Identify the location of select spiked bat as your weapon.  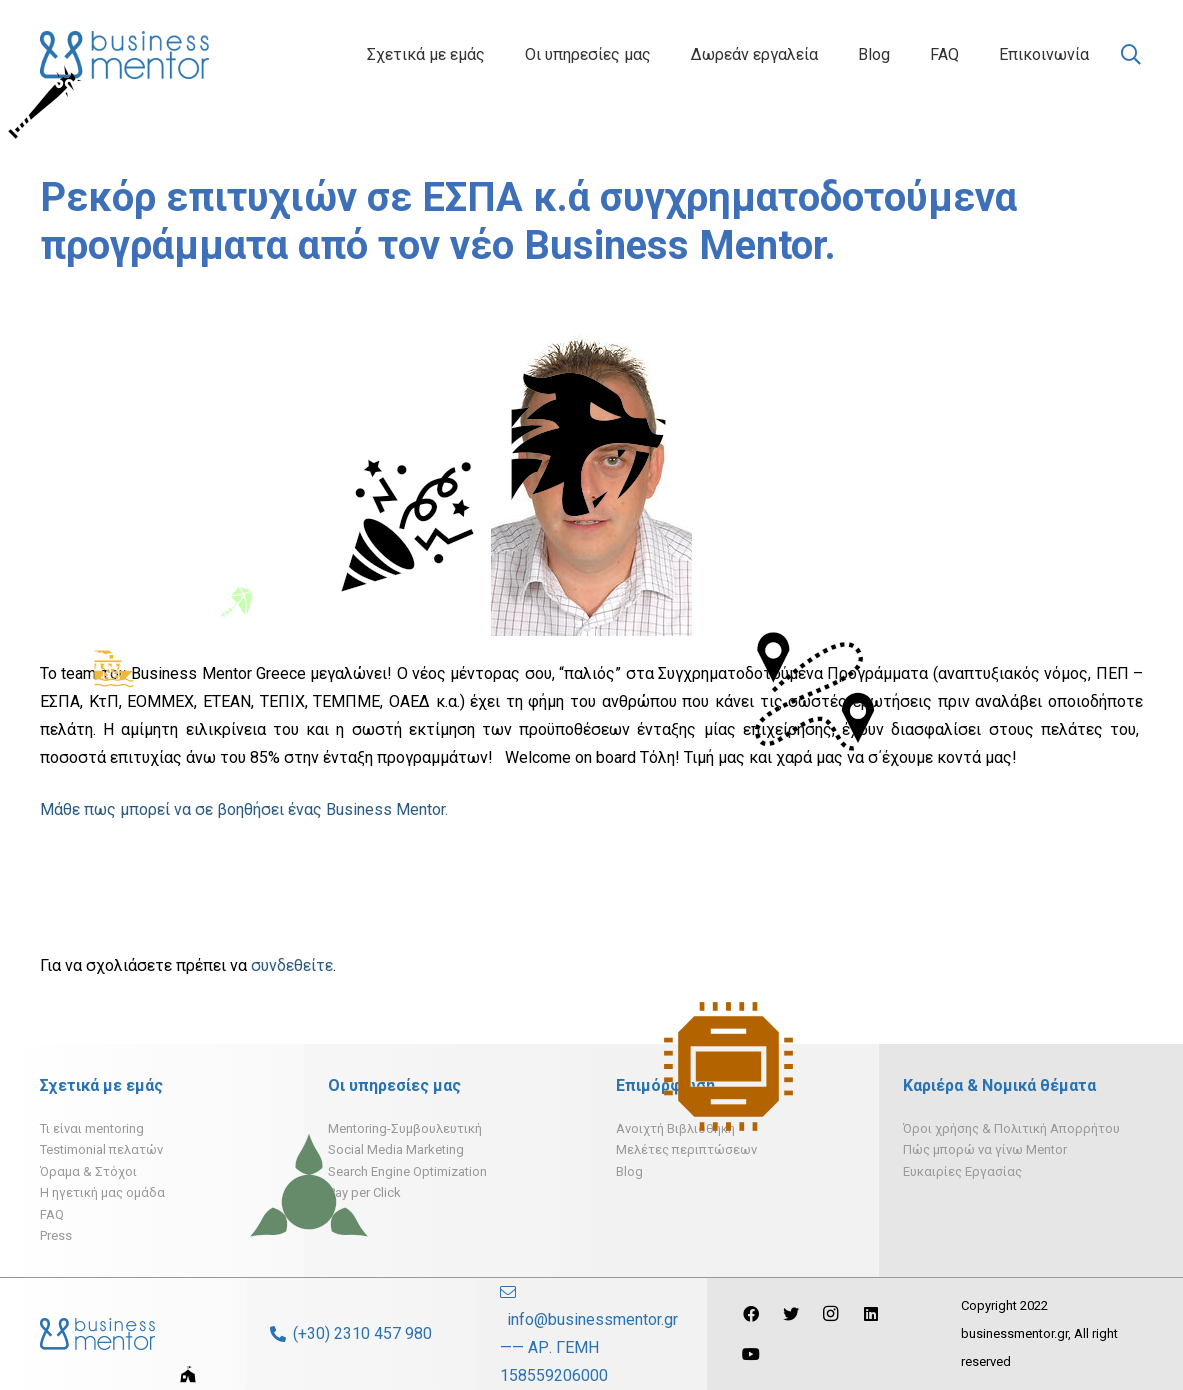
(45, 102).